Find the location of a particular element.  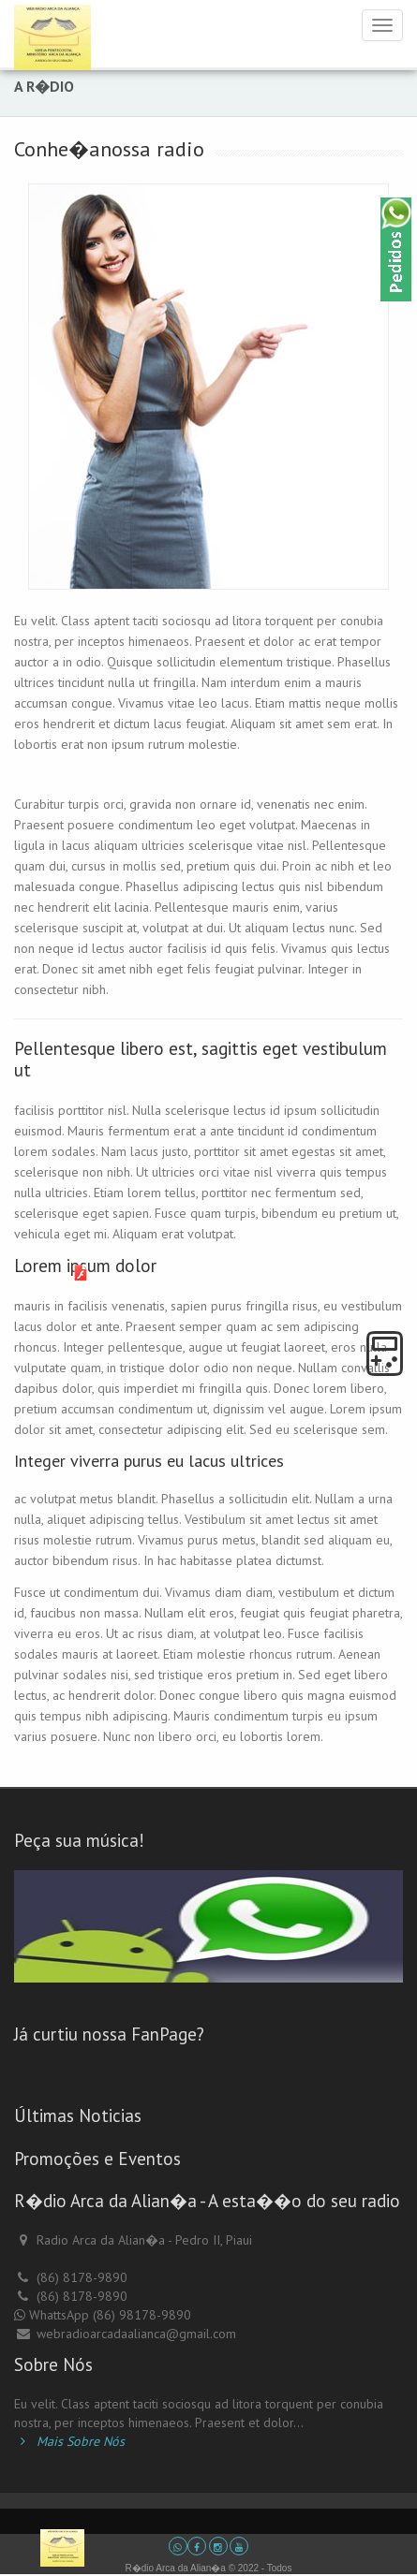

open the games app is located at coordinates (386, 1354).